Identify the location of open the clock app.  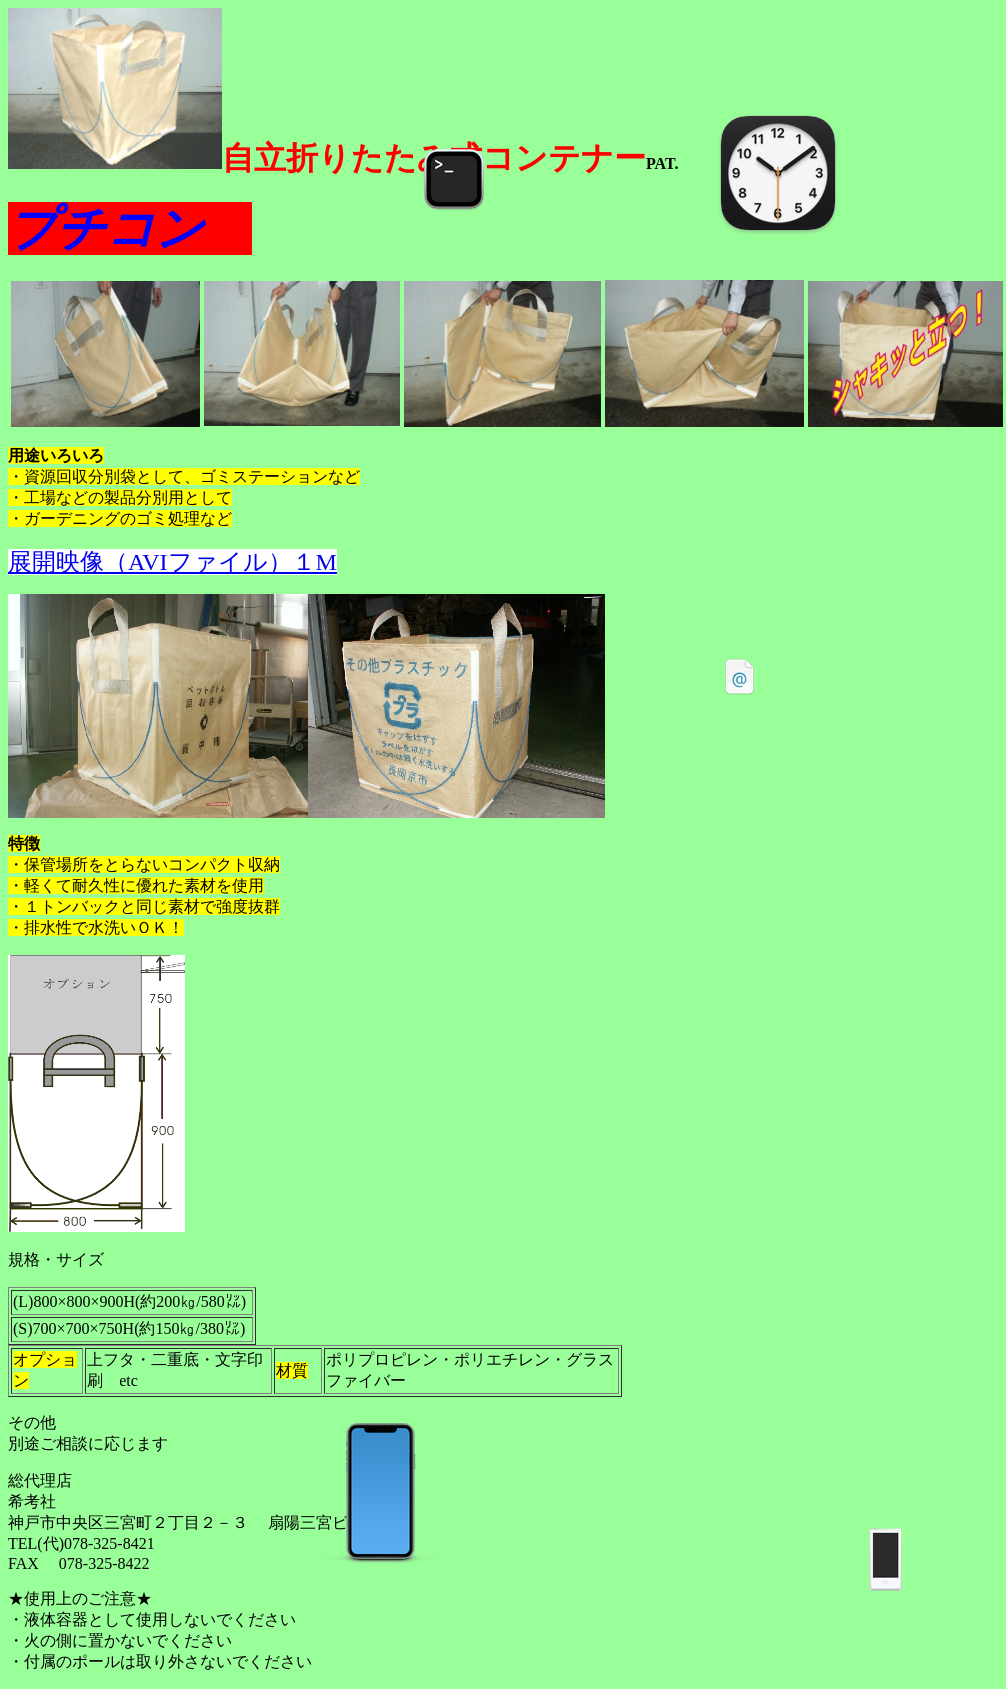
(778, 173).